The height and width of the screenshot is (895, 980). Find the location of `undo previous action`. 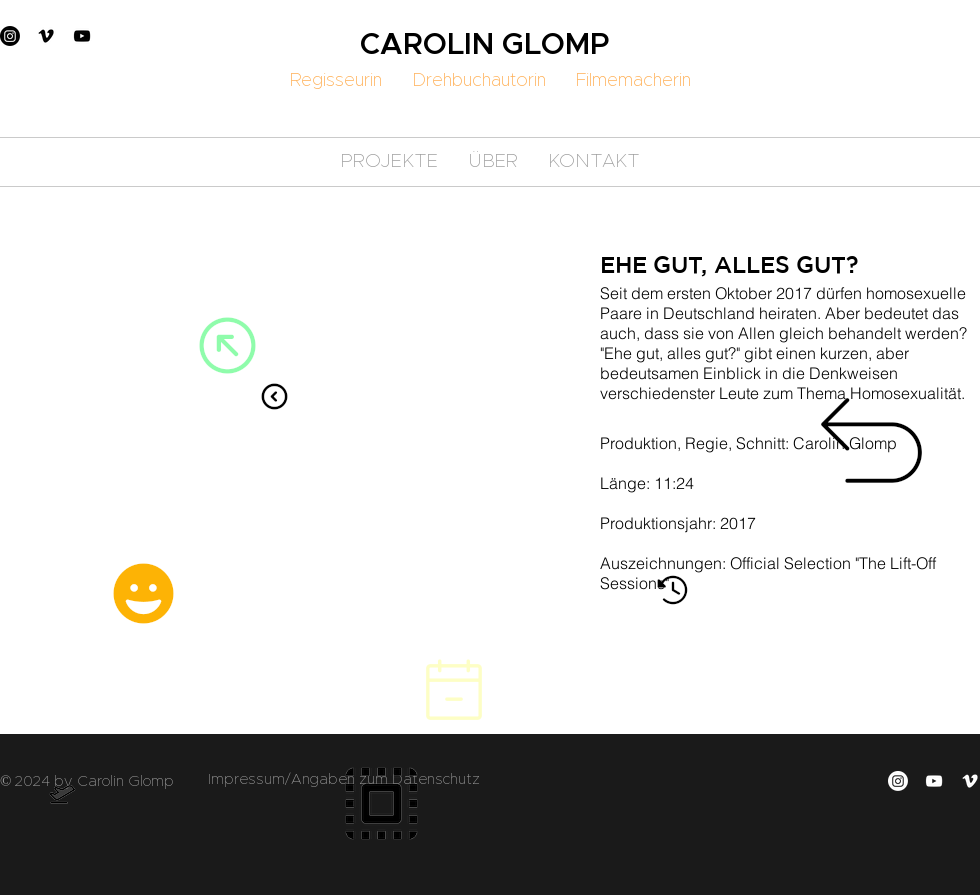

undo previous action is located at coordinates (871, 444).